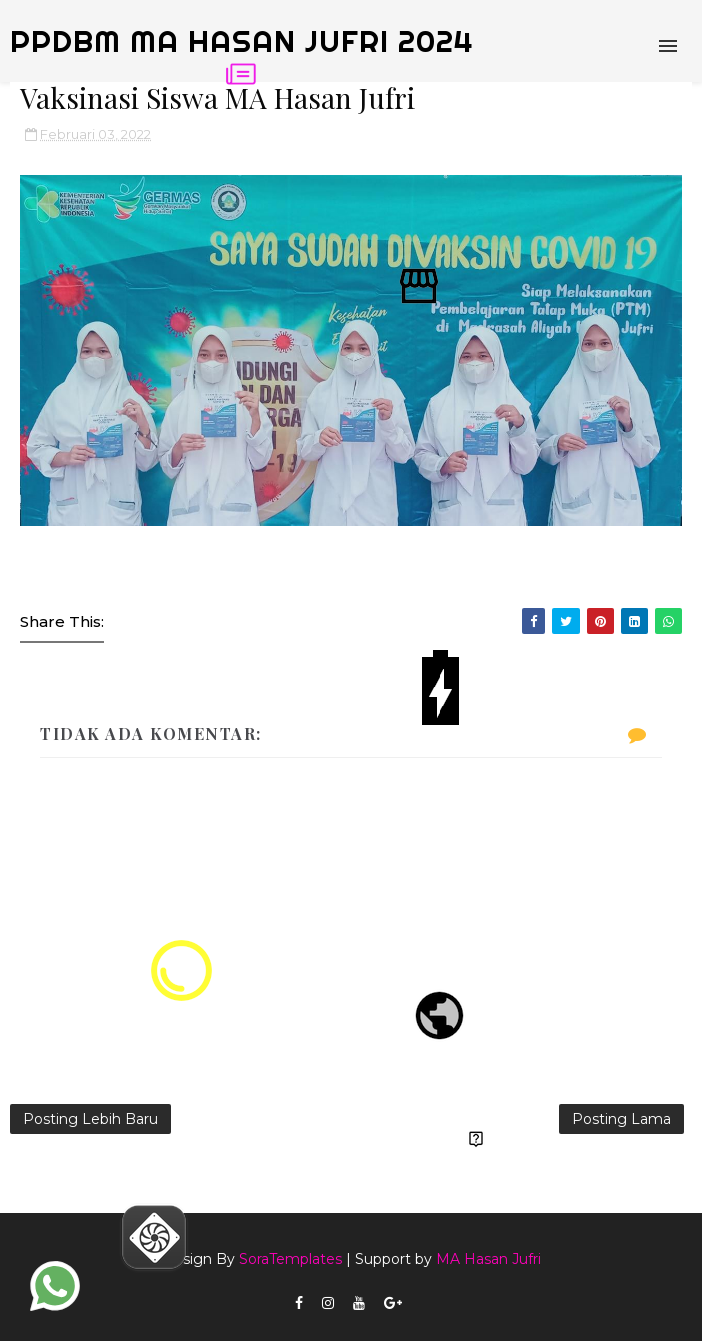 The image size is (702, 1341). Describe the element at coordinates (242, 74) in the screenshot. I see `view news articles or updates` at that location.